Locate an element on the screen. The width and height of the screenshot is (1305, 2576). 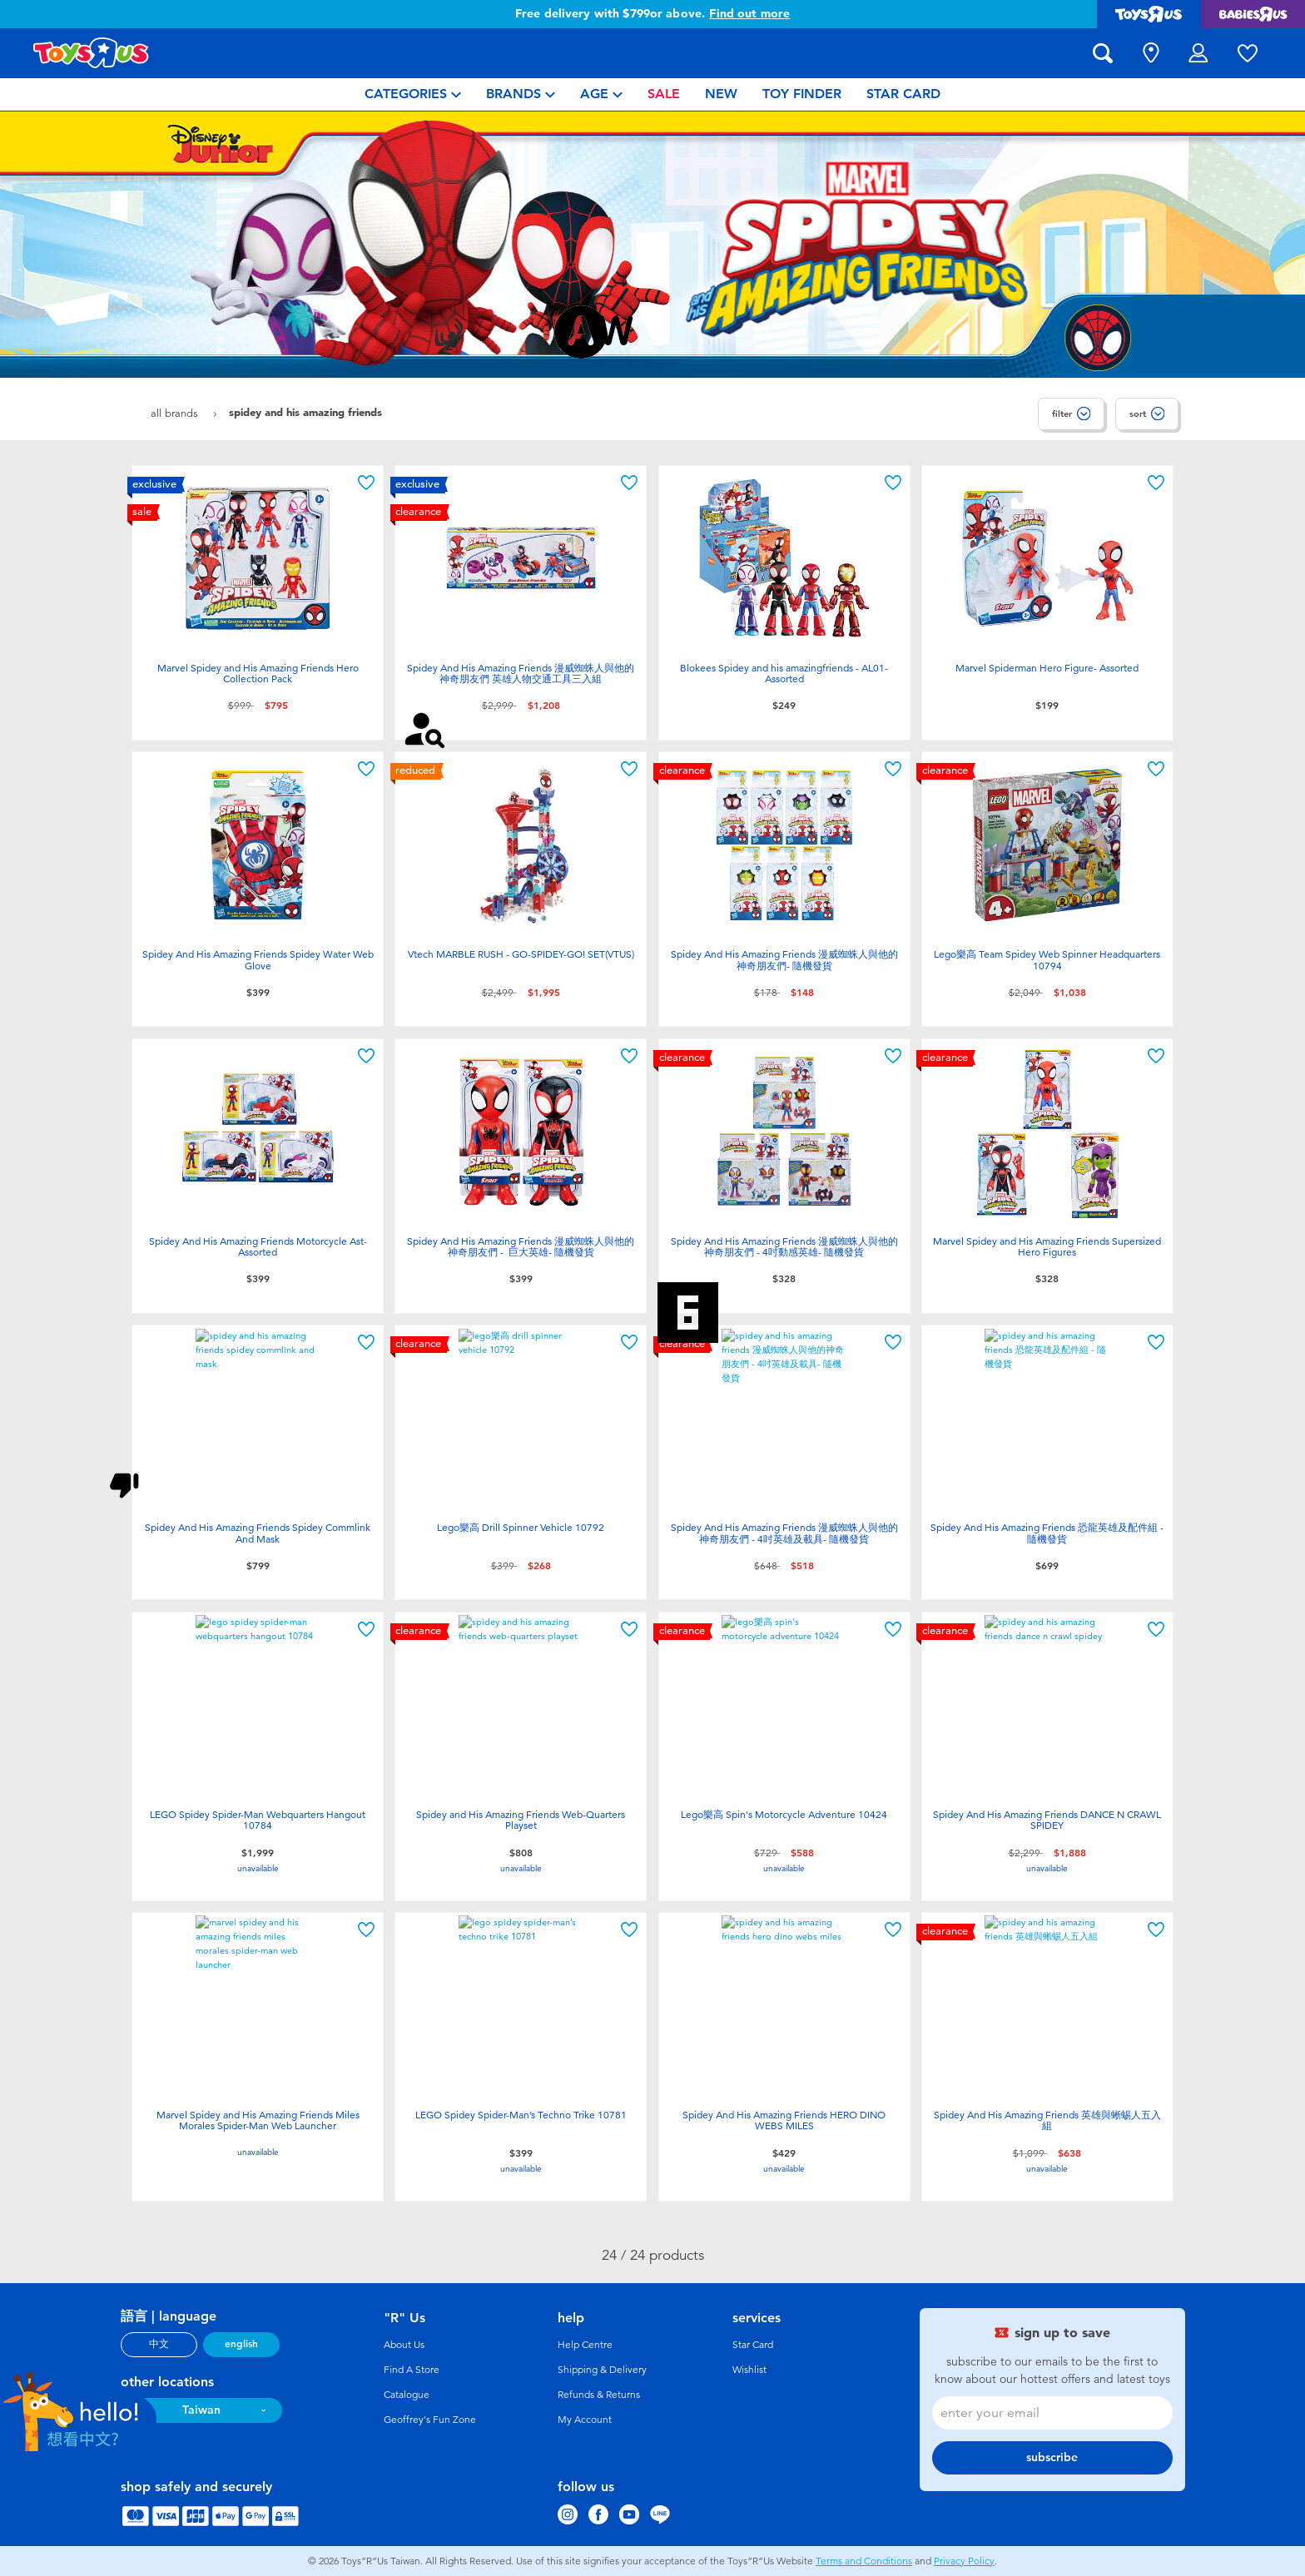
indicates step 6 in a multi-step process is located at coordinates (687, 1312).